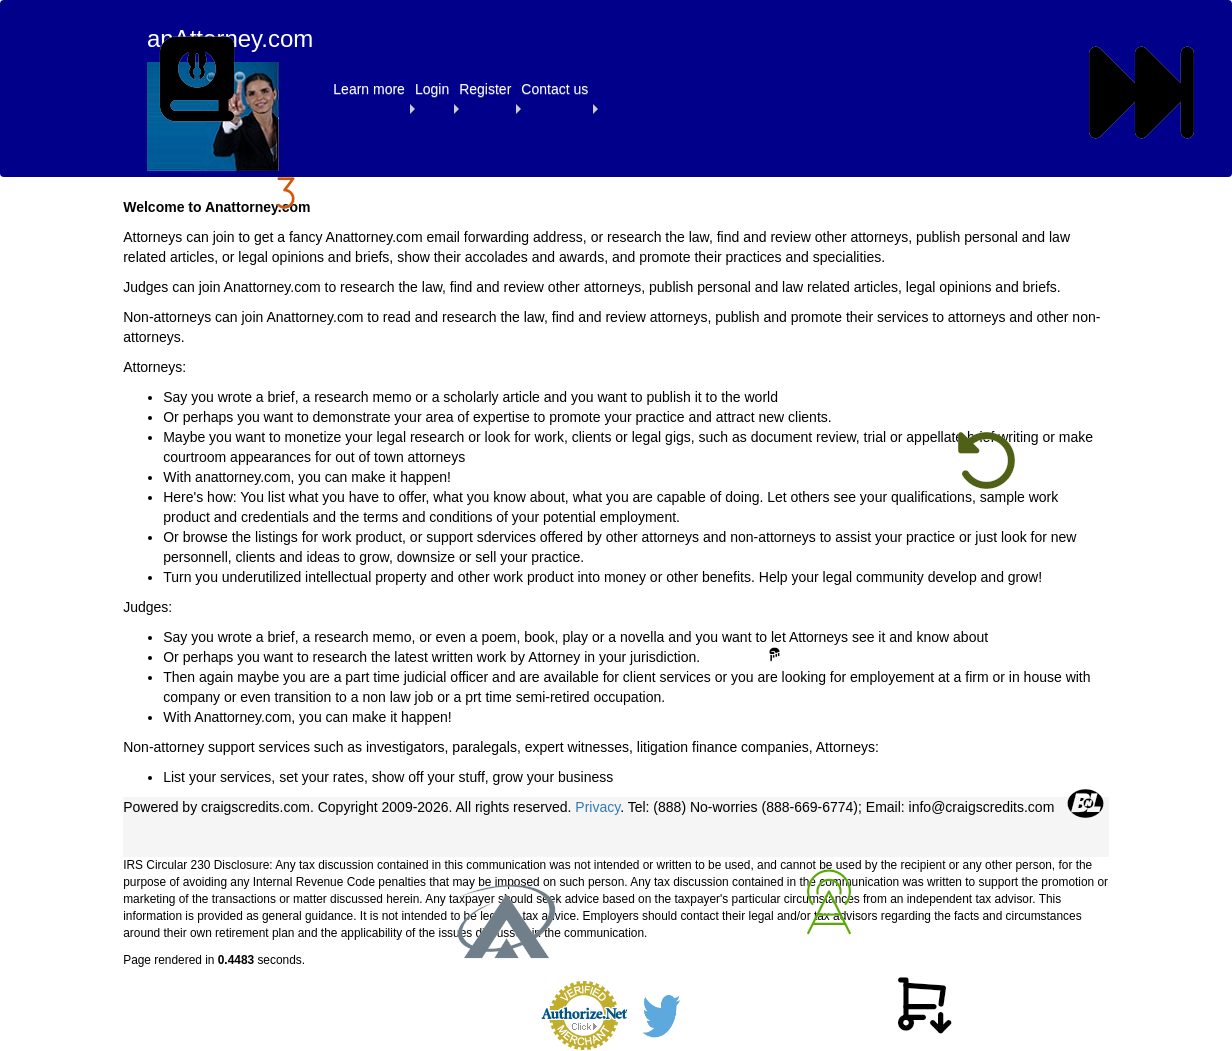 Image resolution: width=1232 pixels, height=1051 pixels. I want to click on indicates cellular network signal or connectivity, so click(829, 903).